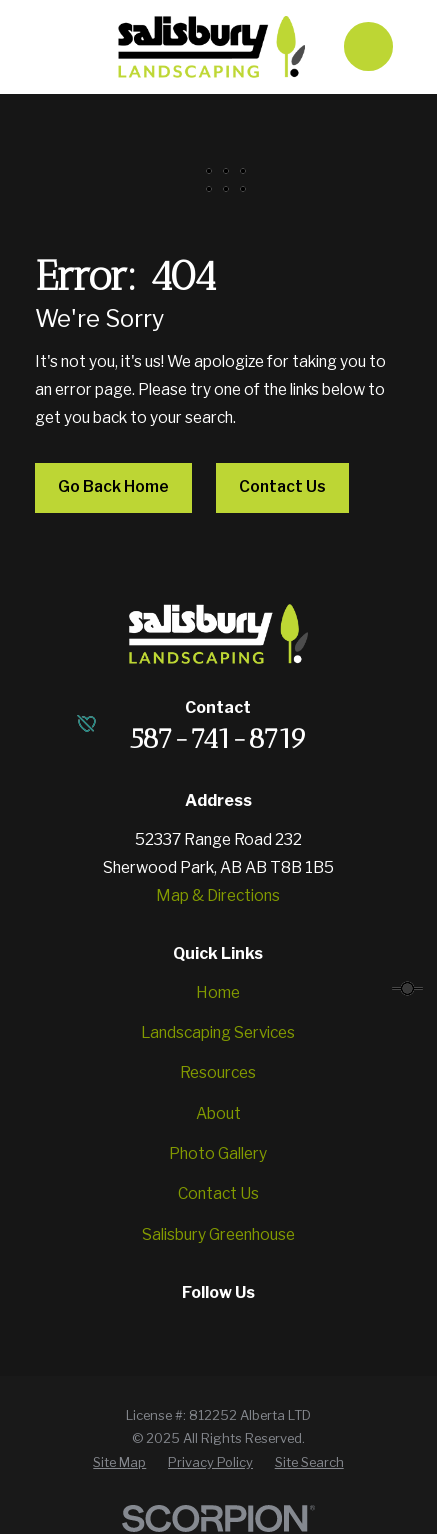  I want to click on view commit history, so click(407, 988).